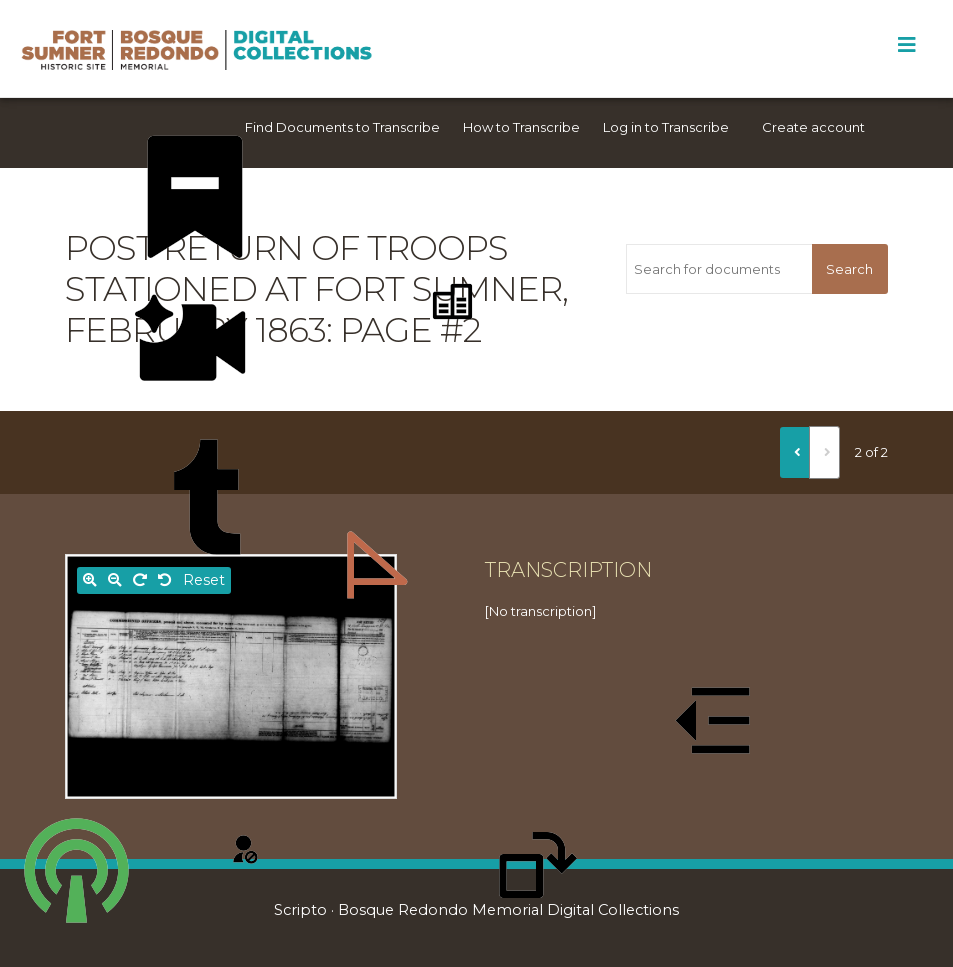 This screenshot has width=953, height=967. I want to click on collapse the sidebar menu, so click(712, 720).